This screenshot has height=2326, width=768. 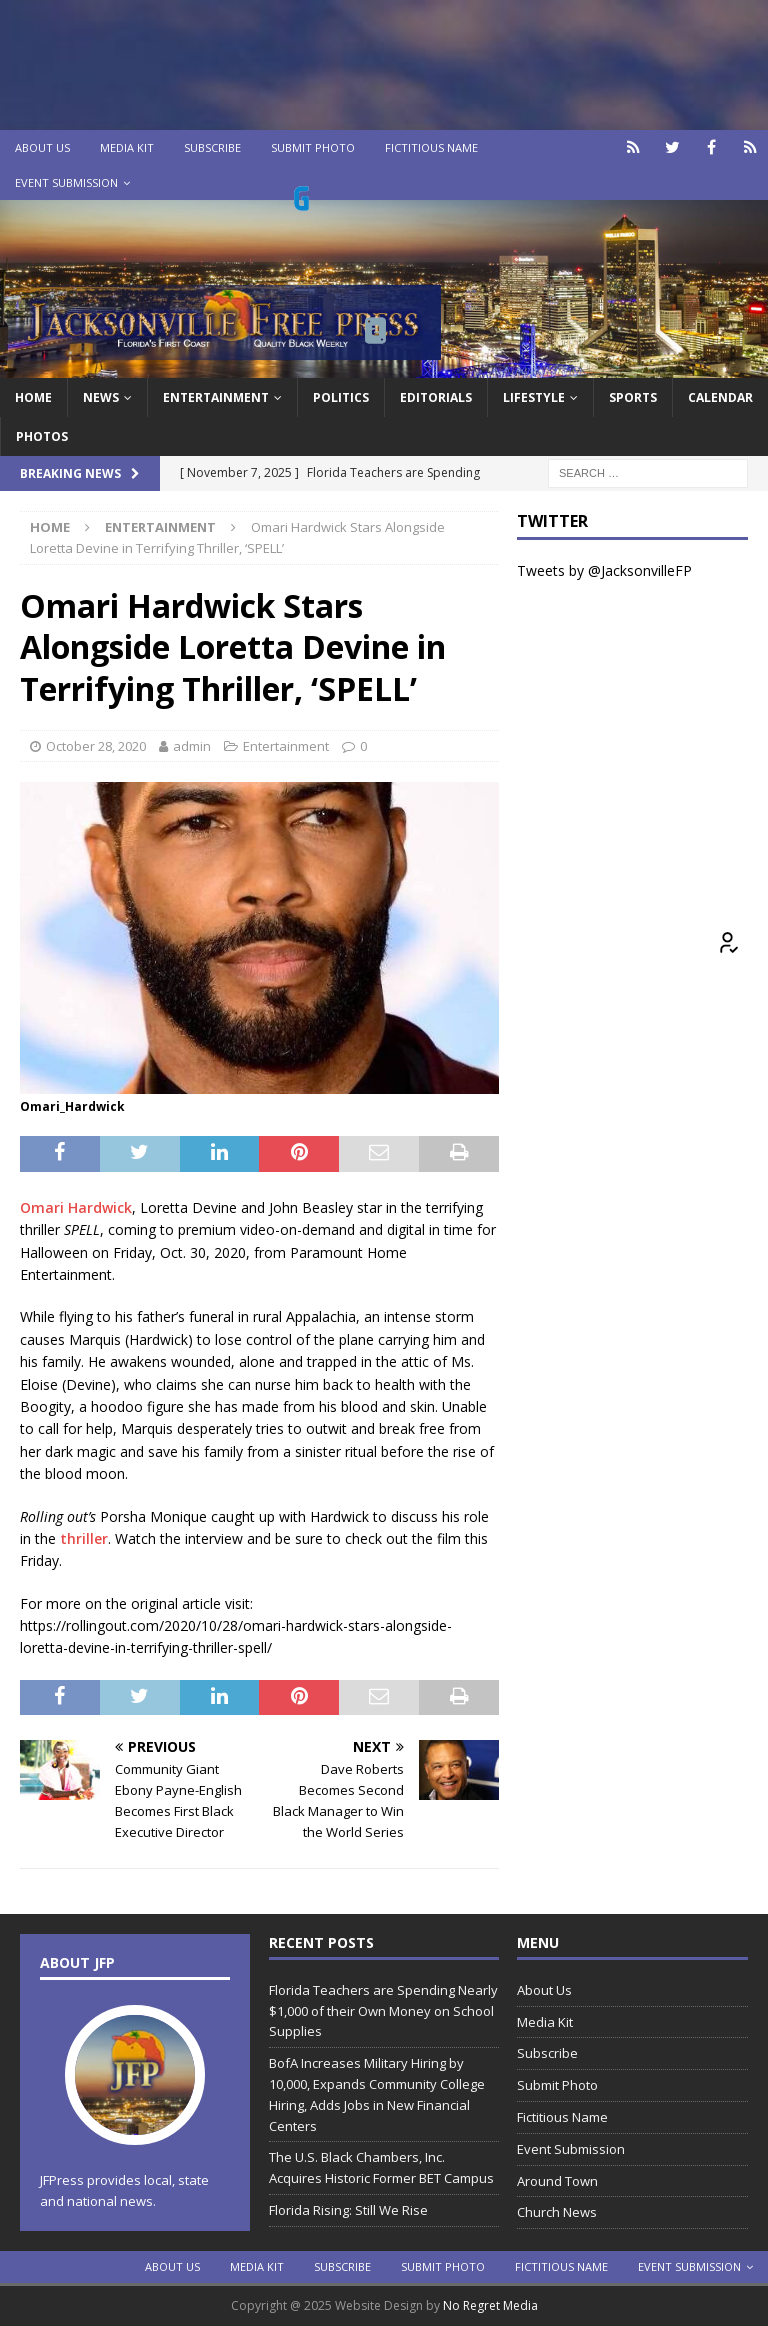 I want to click on verify or approve a user account, so click(x=727, y=942).